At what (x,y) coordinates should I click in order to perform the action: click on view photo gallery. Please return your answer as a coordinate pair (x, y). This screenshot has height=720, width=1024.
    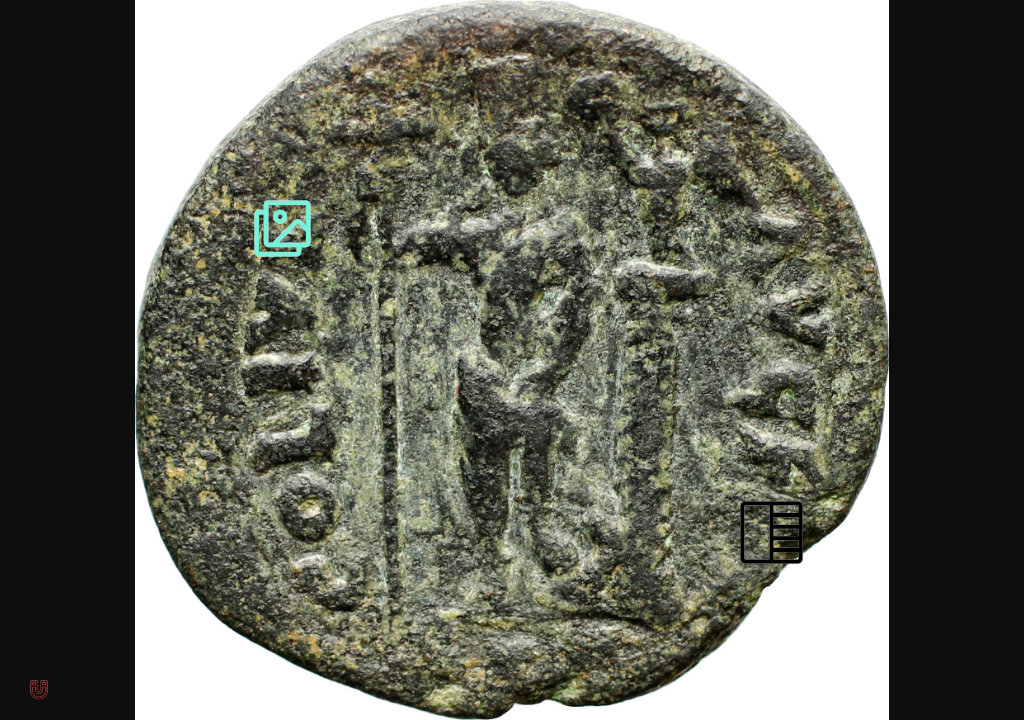
    Looking at the image, I should click on (282, 228).